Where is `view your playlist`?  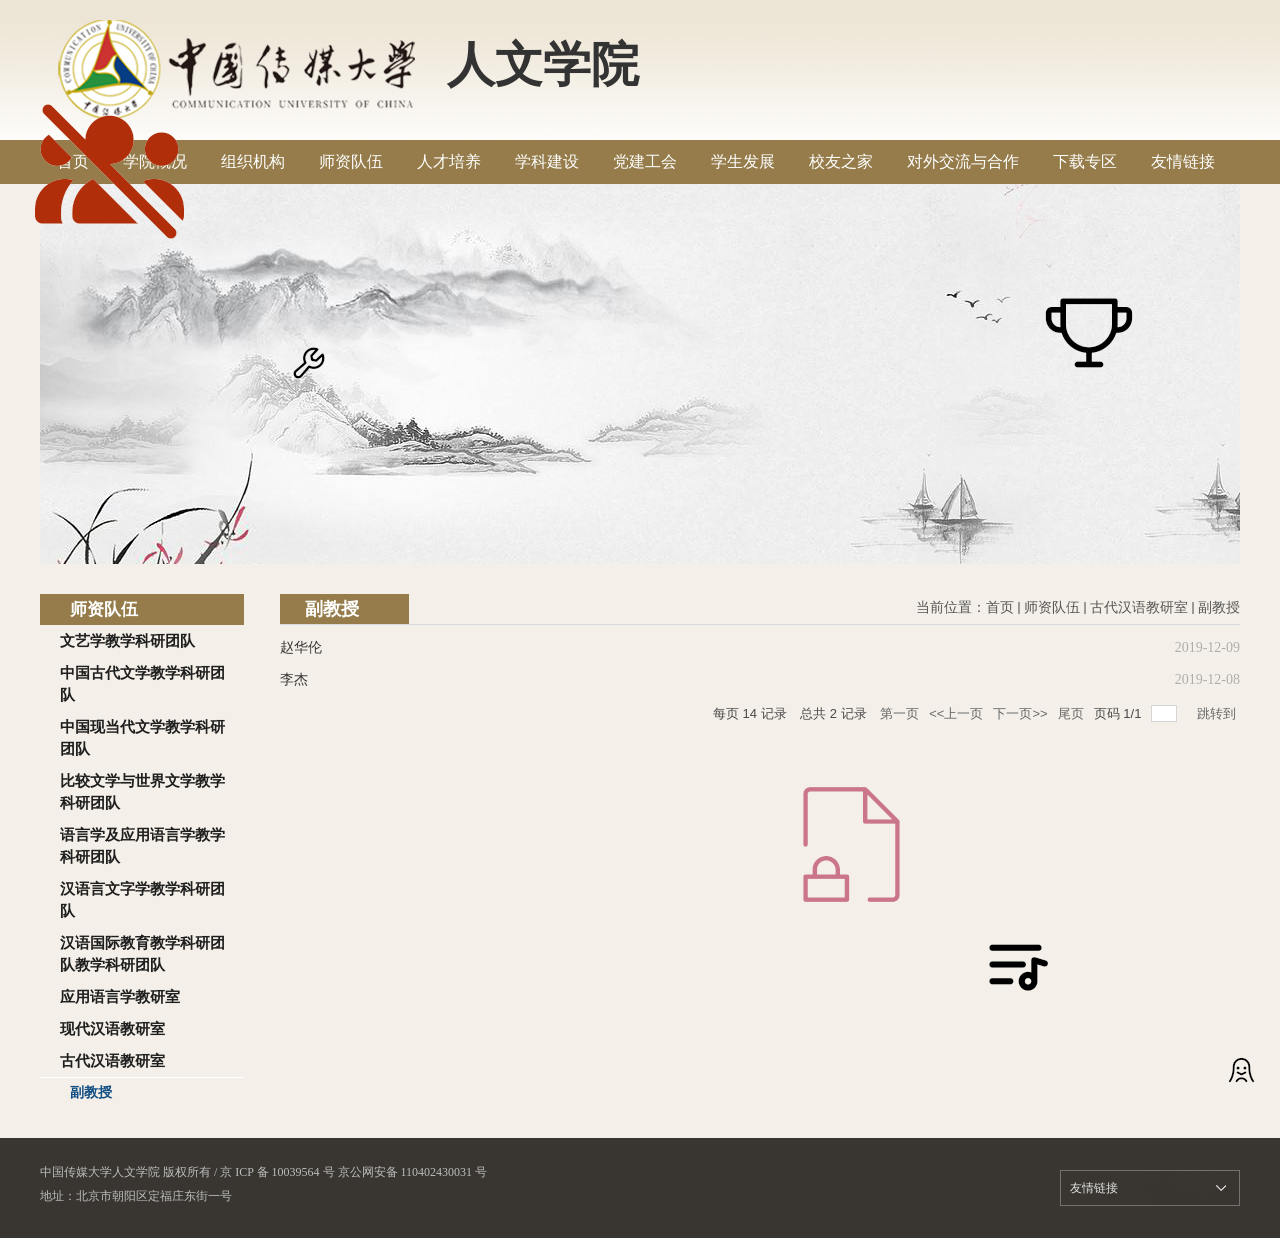
view your playlist is located at coordinates (1015, 964).